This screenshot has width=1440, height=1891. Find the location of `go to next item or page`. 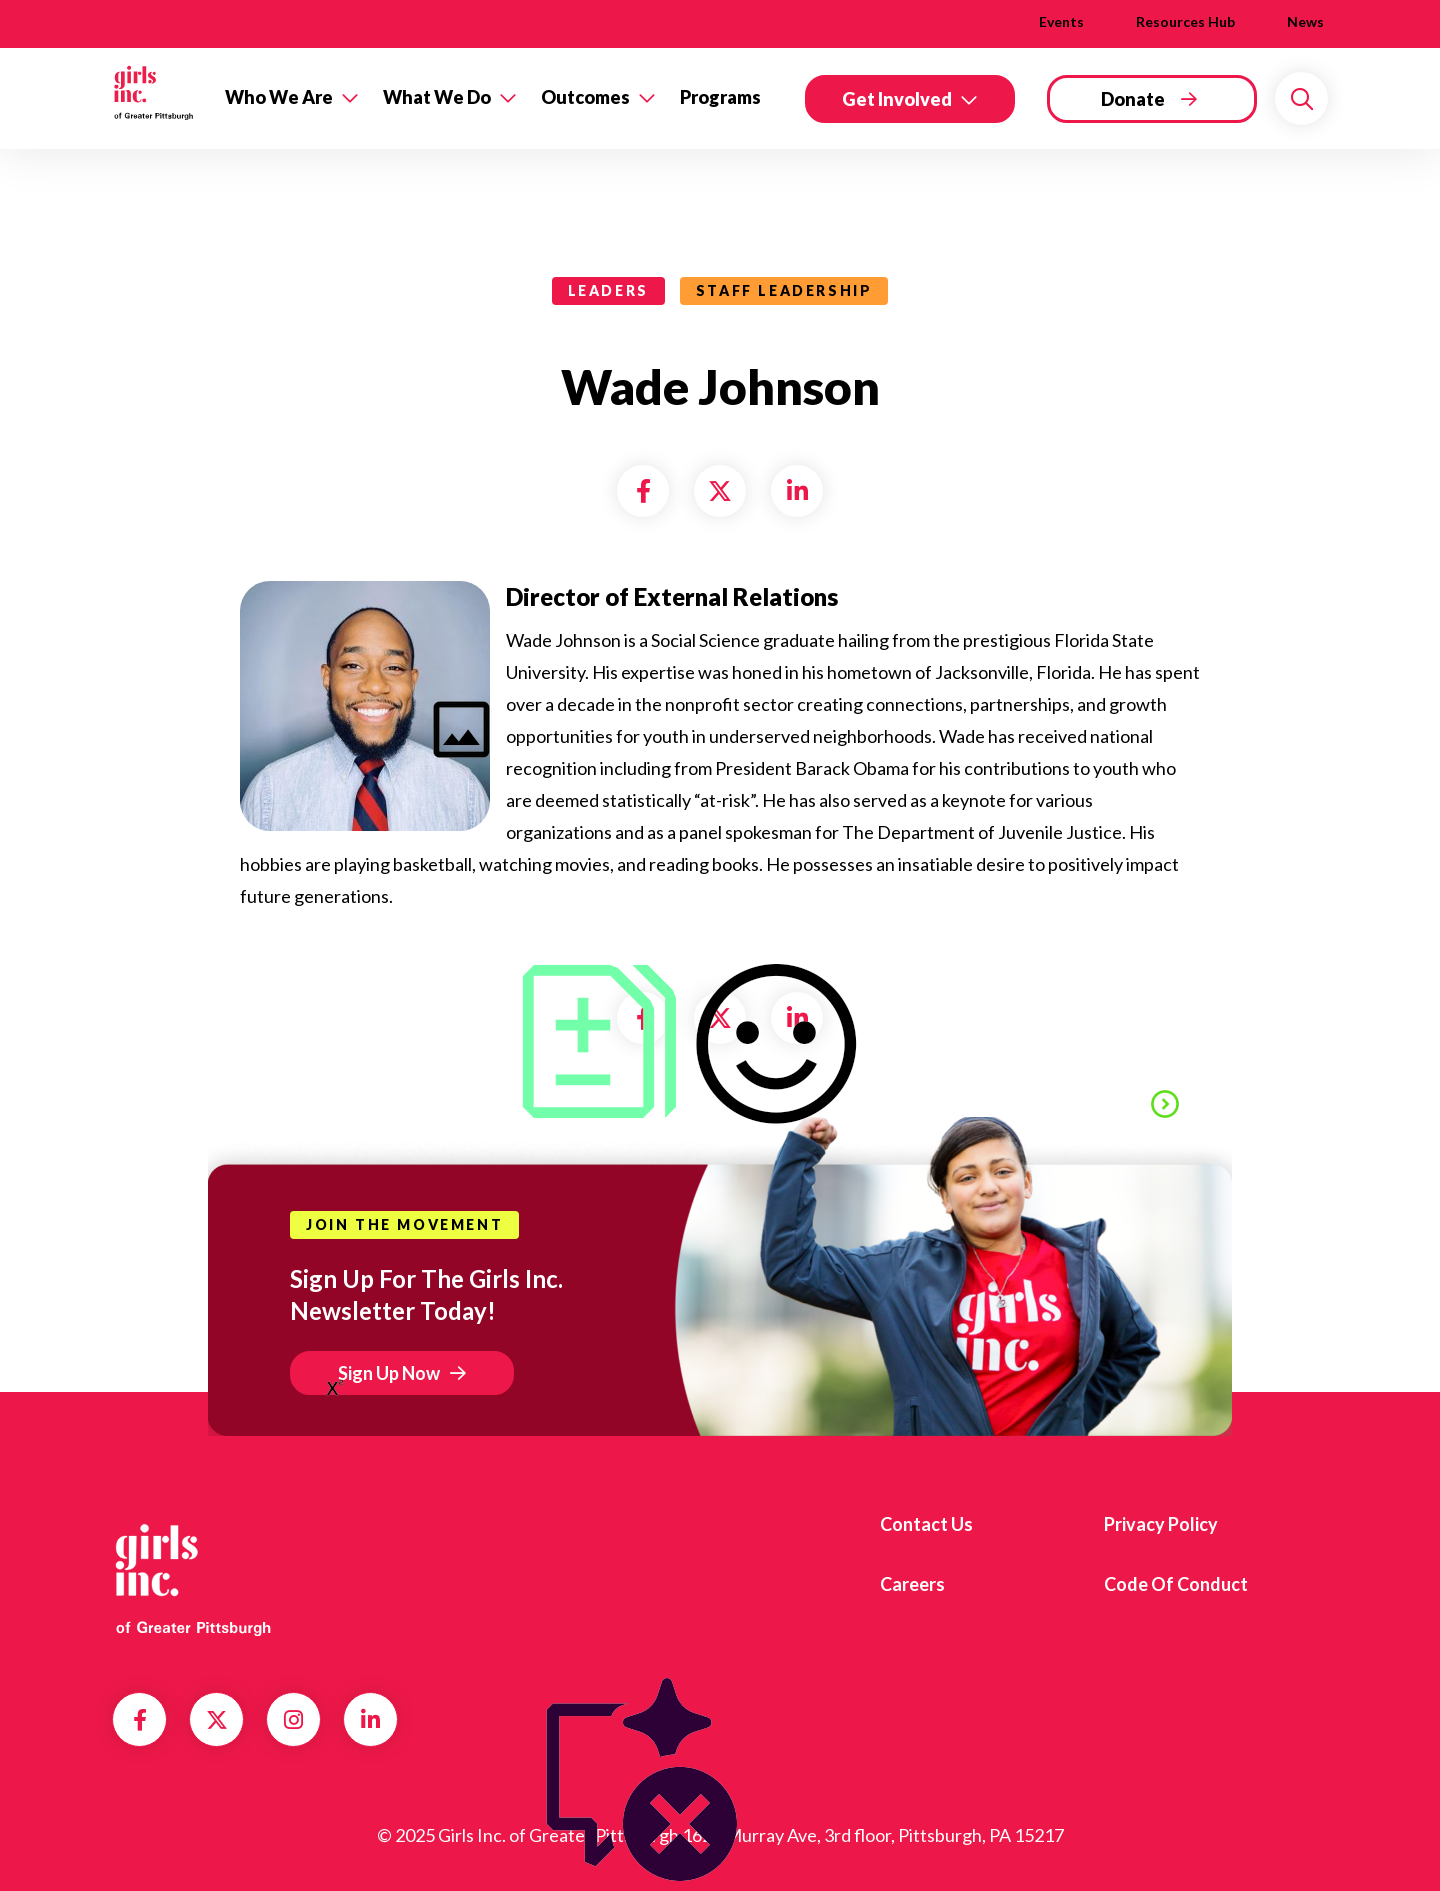

go to next item or page is located at coordinates (1165, 1104).